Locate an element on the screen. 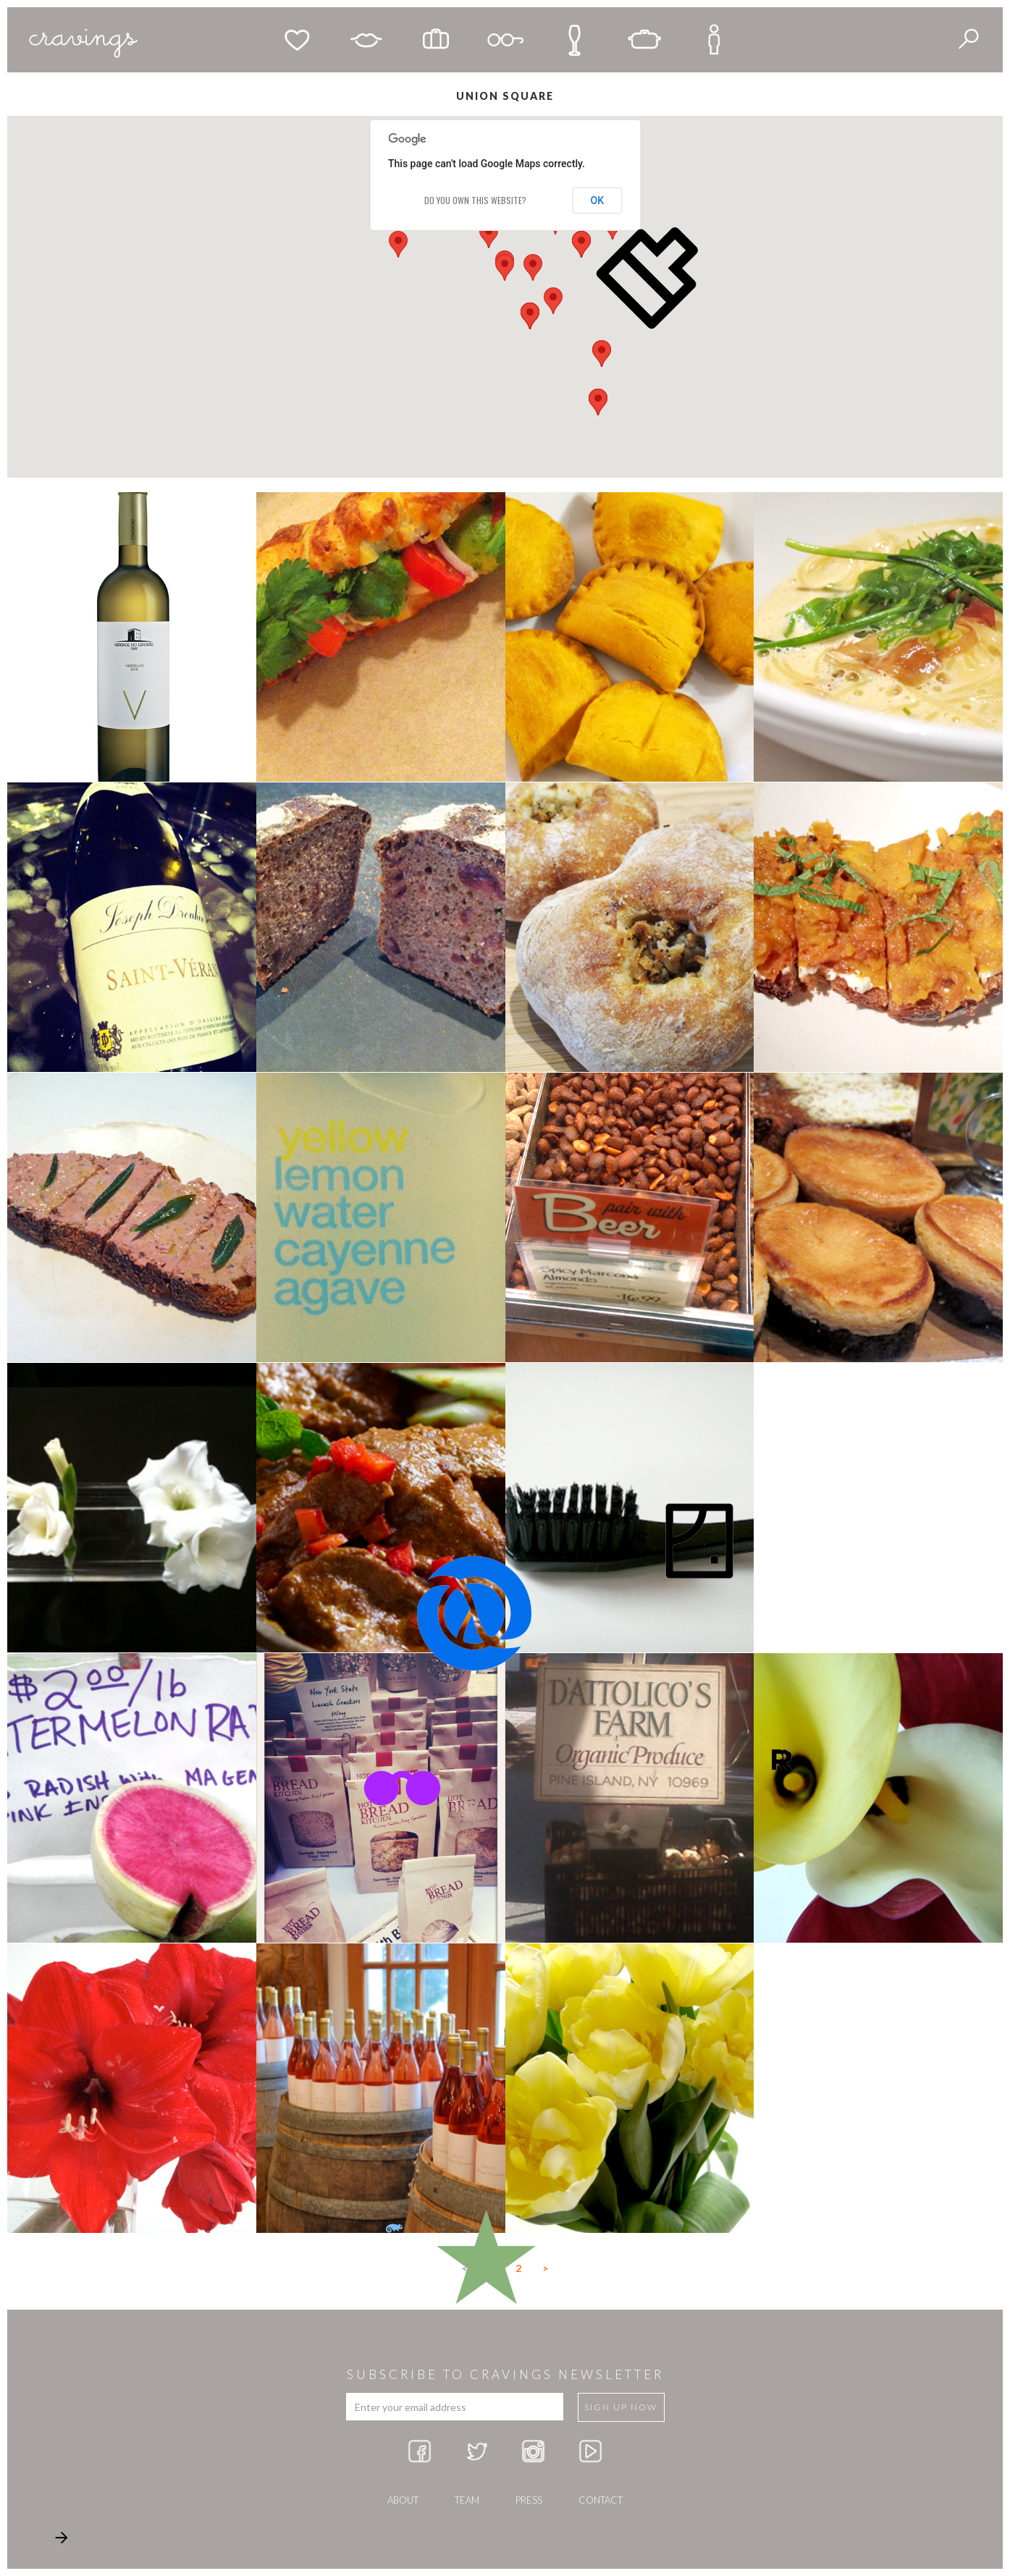 This screenshot has height=2576, width=1010. access local storage or hard drive is located at coordinates (699, 1541).